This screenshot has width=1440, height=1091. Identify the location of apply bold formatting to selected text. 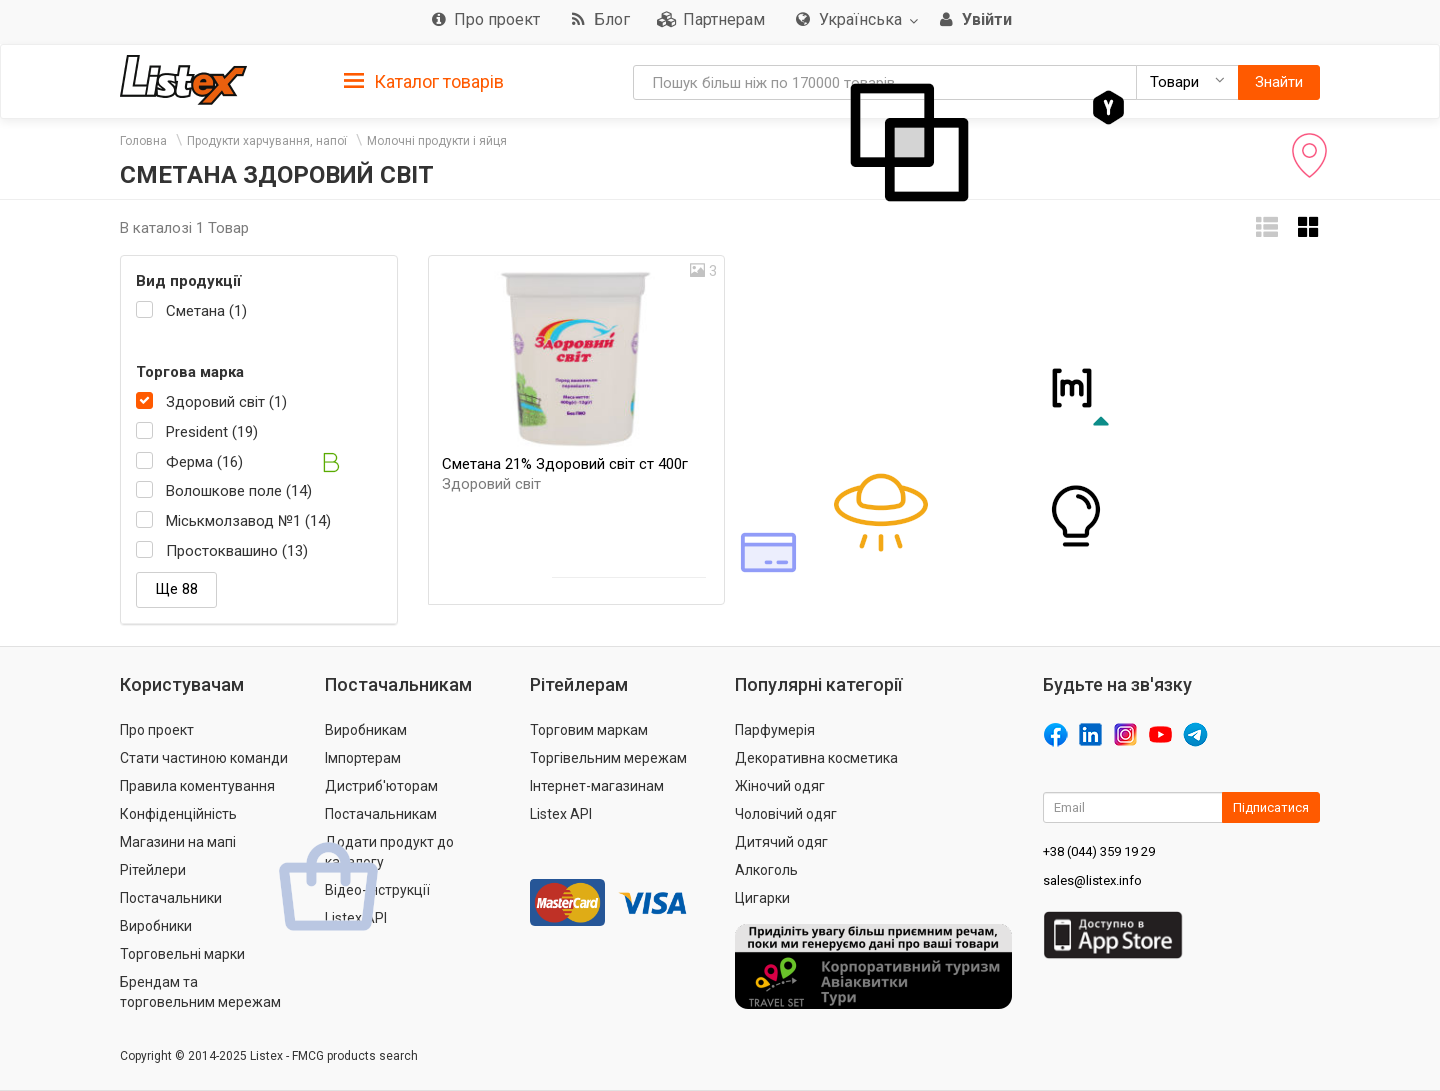
(330, 463).